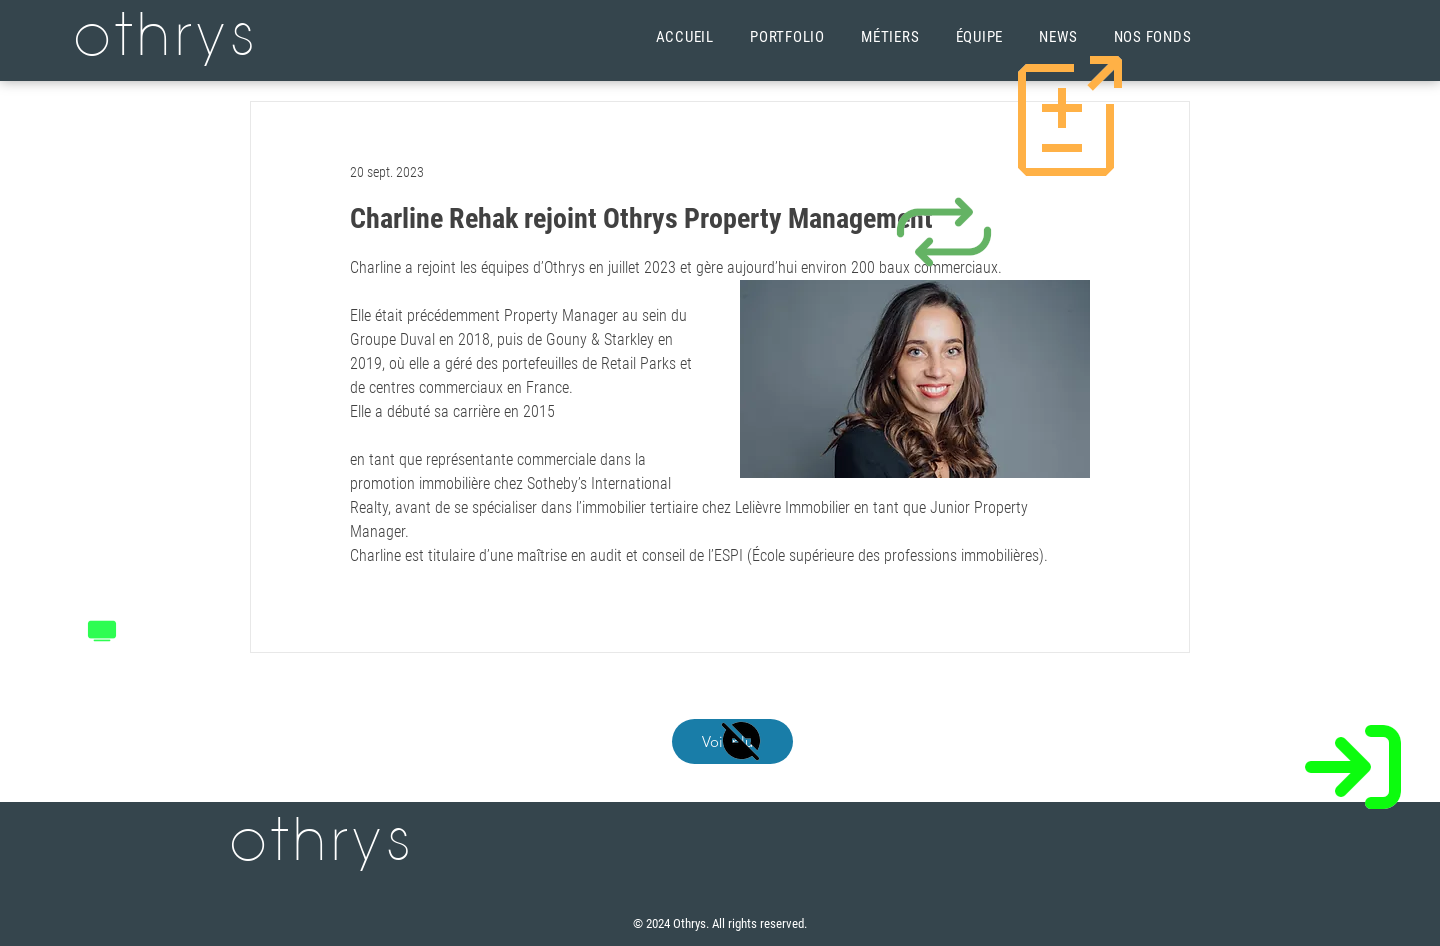 The width and height of the screenshot is (1440, 946). I want to click on access tv or streaming content, so click(102, 631).